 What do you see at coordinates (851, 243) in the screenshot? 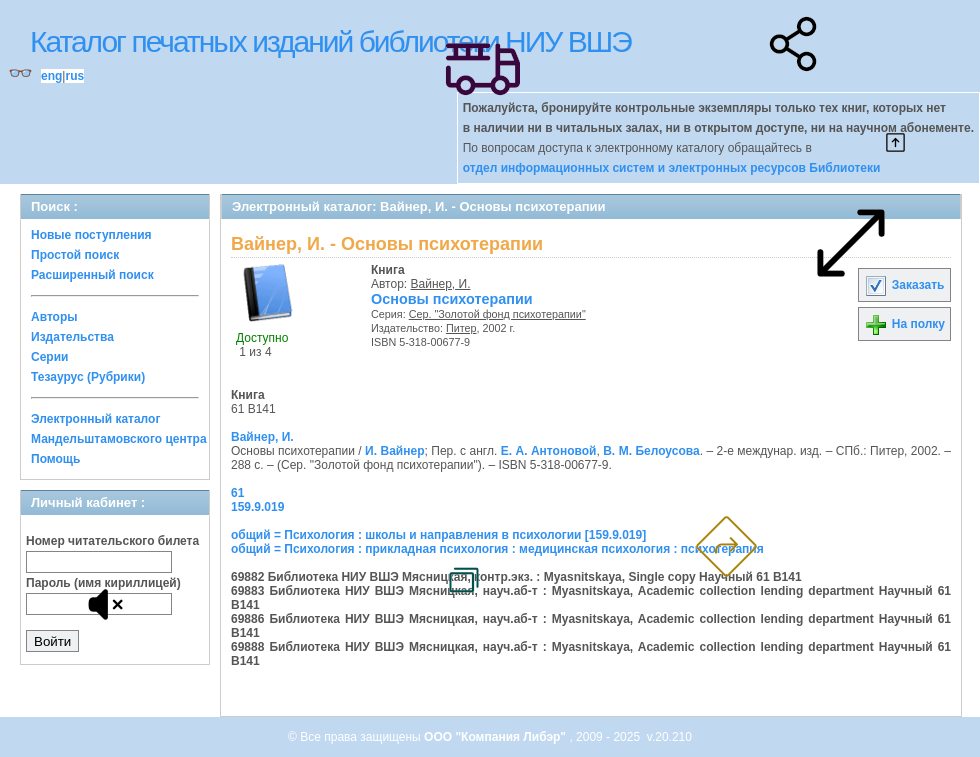
I see `resize window or element` at bounding box center [851, 243].